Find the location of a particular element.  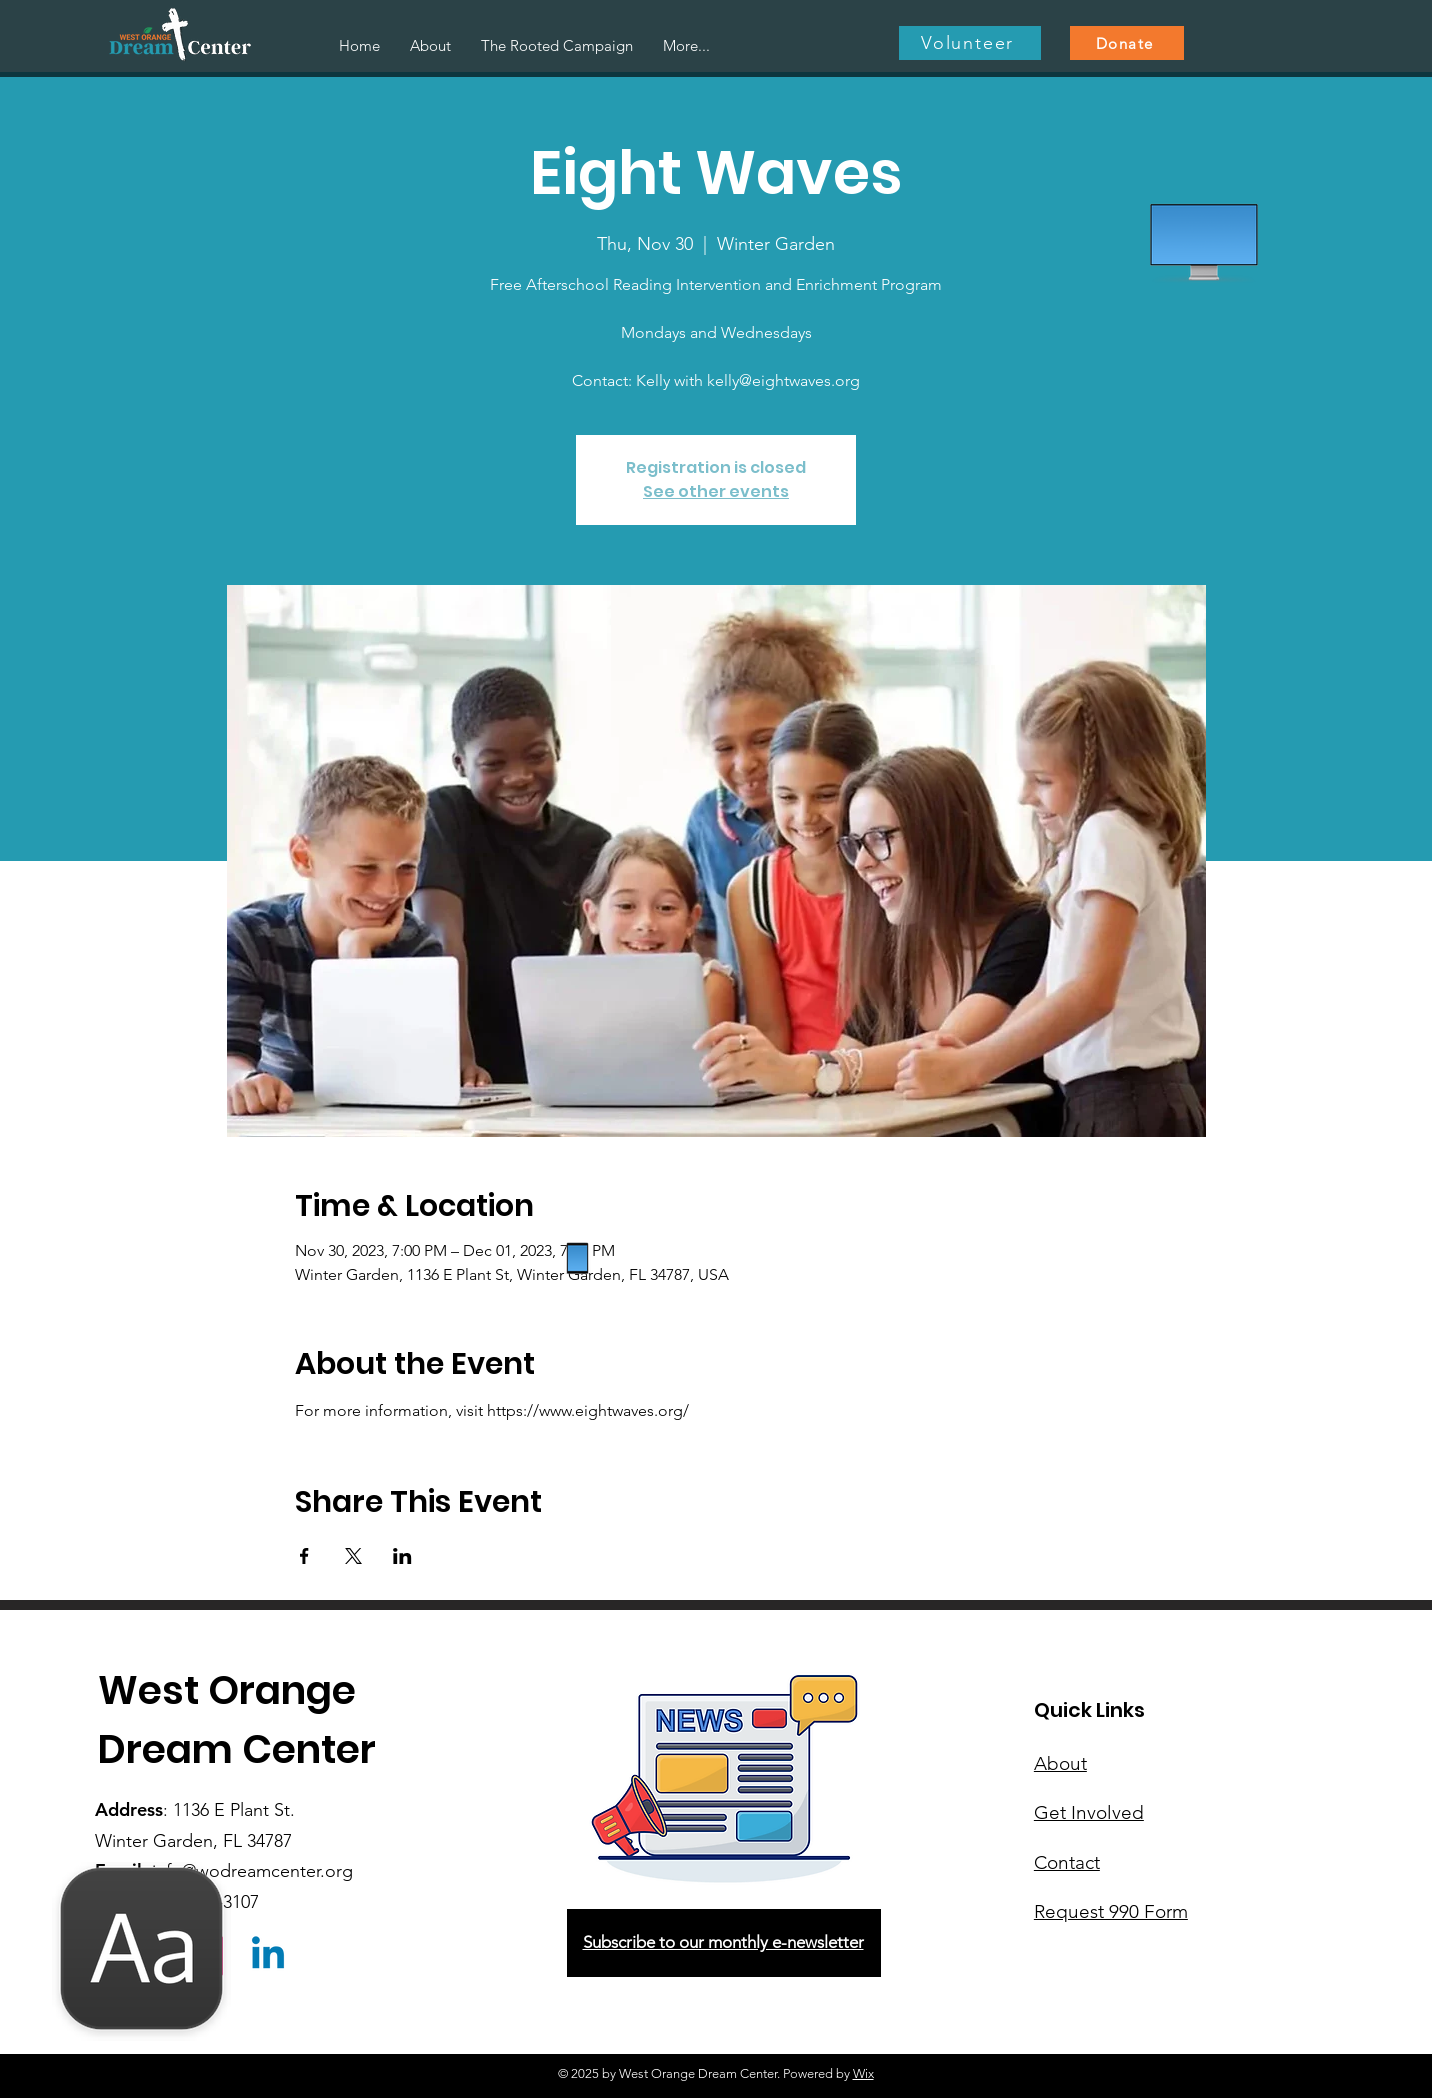

iPad with cellular connectivity is located at coordinates (577, 1258).